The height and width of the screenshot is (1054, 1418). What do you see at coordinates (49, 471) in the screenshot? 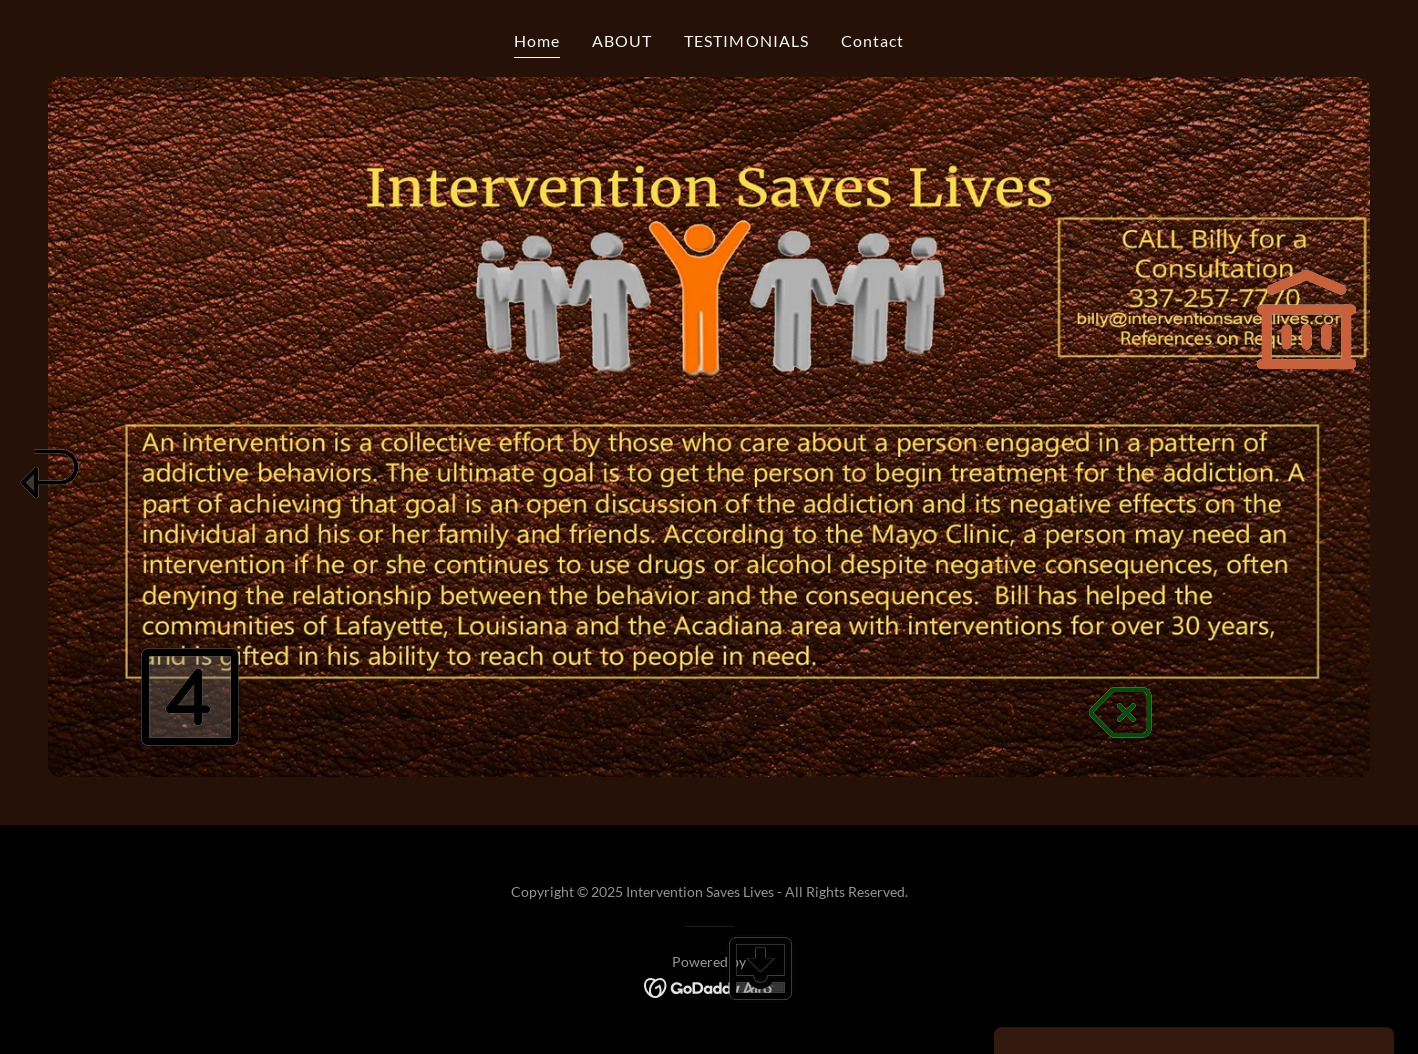
I see `undo last action` at bounding box center [49, 471].